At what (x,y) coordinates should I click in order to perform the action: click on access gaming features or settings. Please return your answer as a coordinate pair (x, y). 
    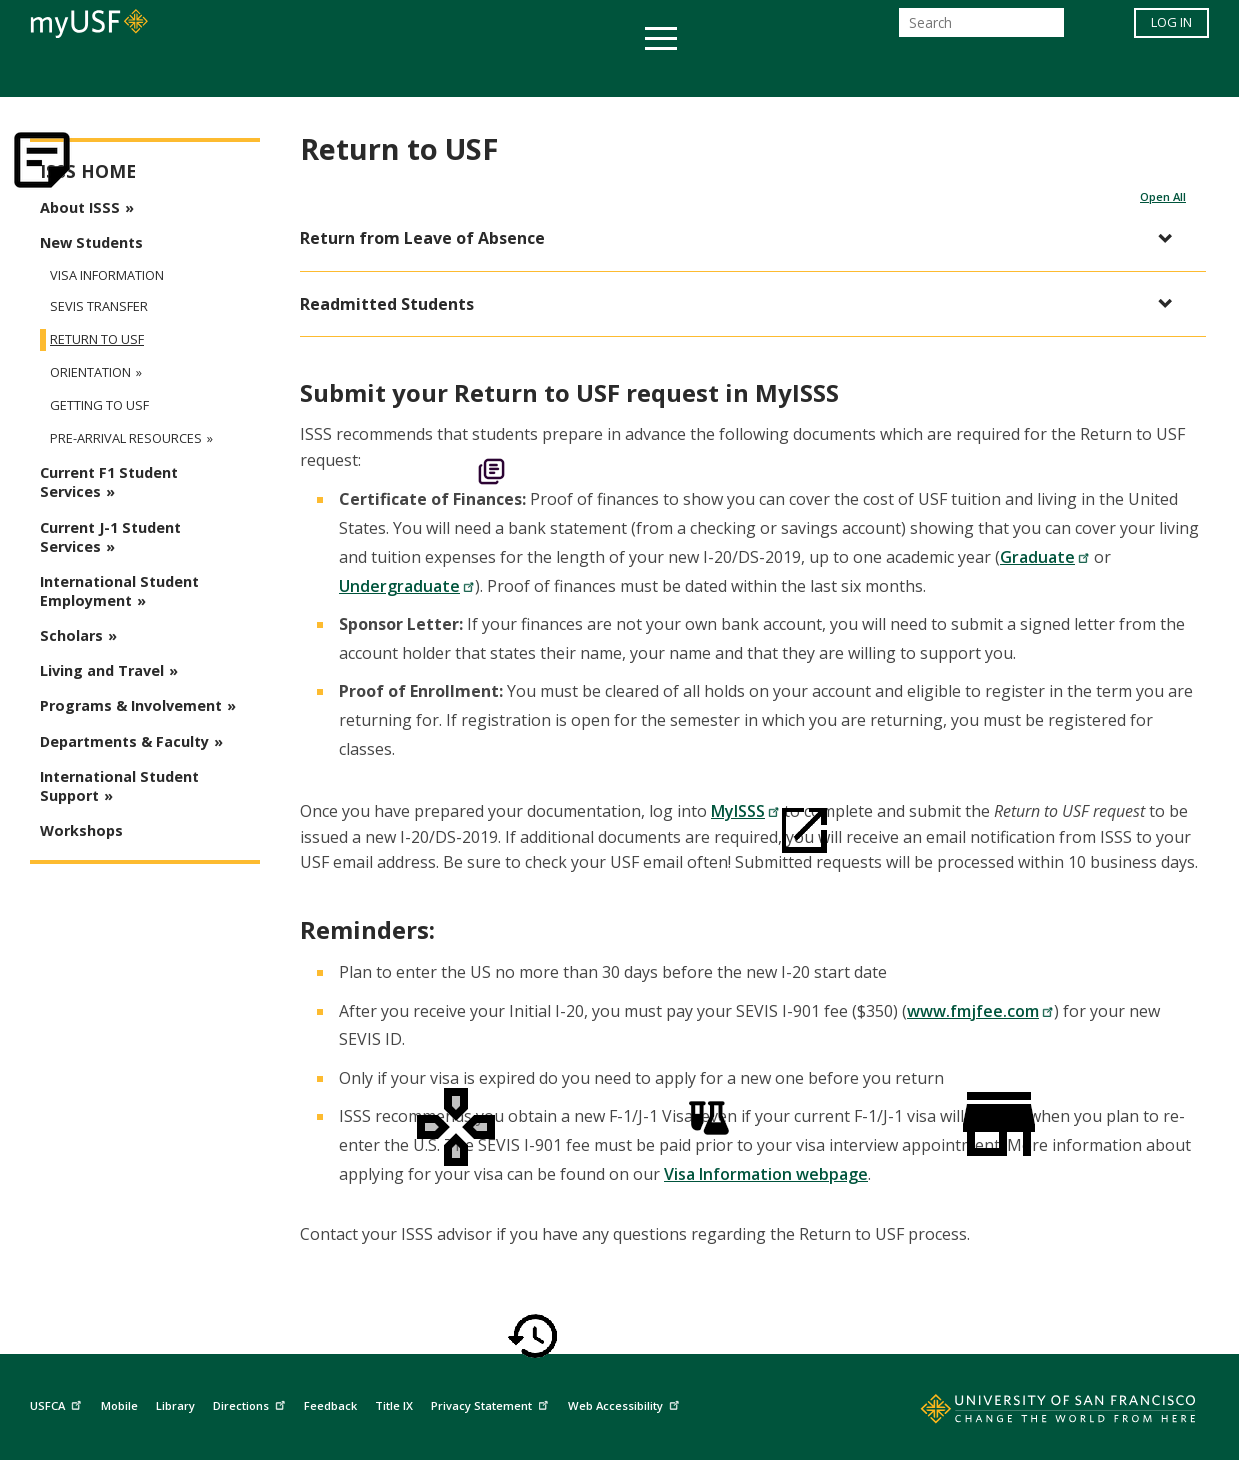
    Looking at the image, I should click on (456, 1127).